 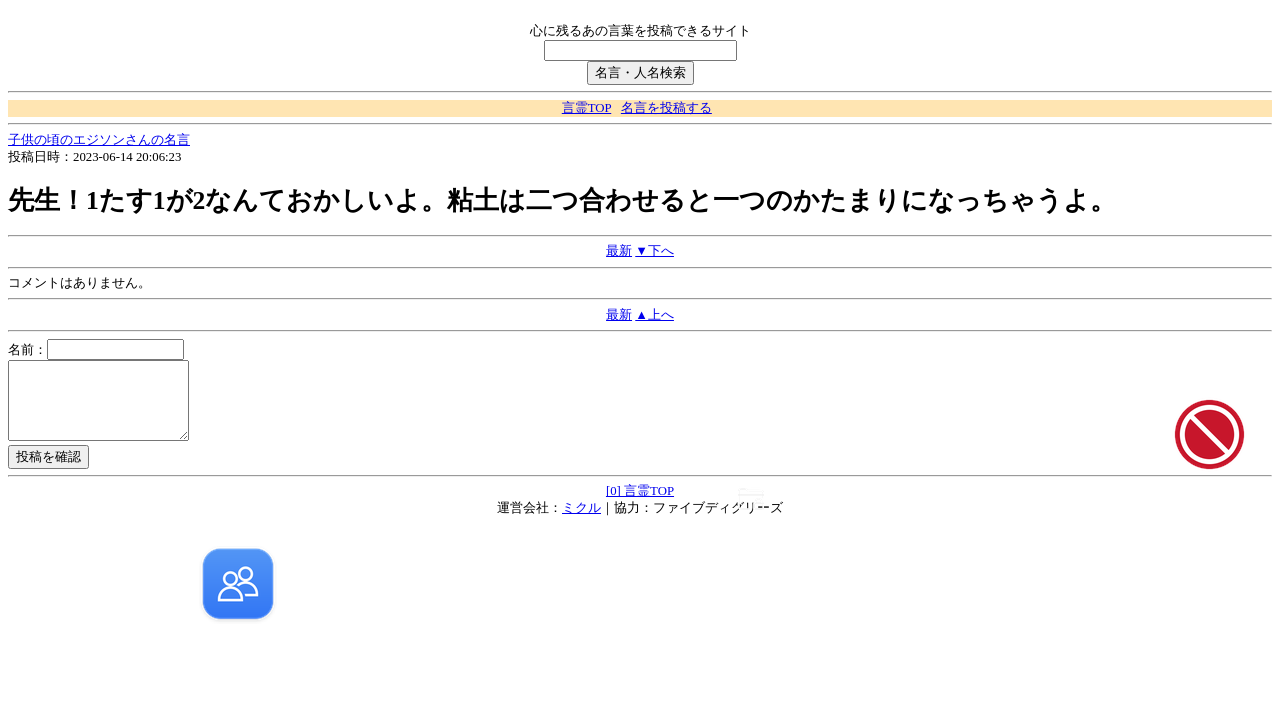 I want to click on access encrypted vault storage, so click(x=751, y=499).